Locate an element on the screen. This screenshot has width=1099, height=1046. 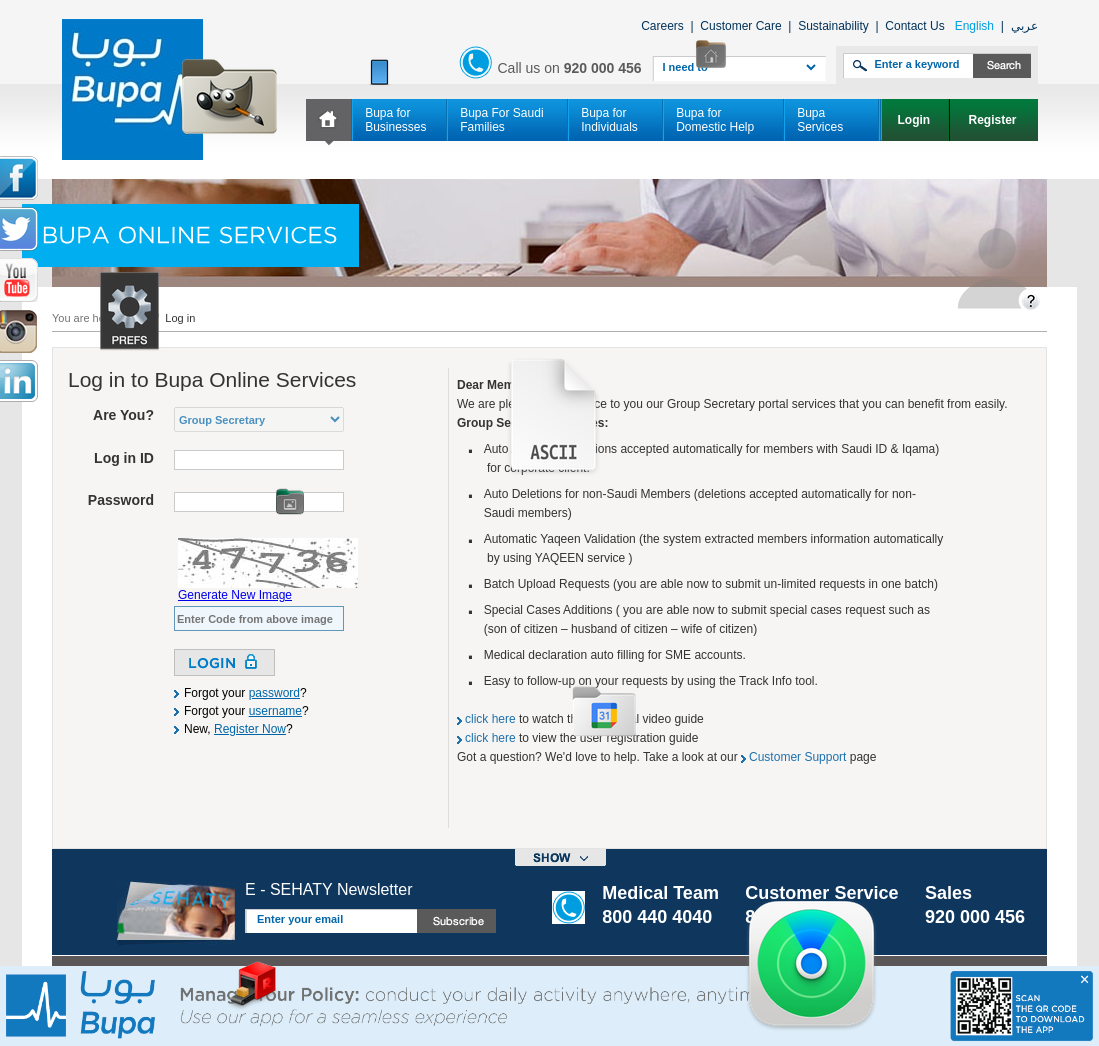
open GIMP project files folder is located at coordinates (229, 99).